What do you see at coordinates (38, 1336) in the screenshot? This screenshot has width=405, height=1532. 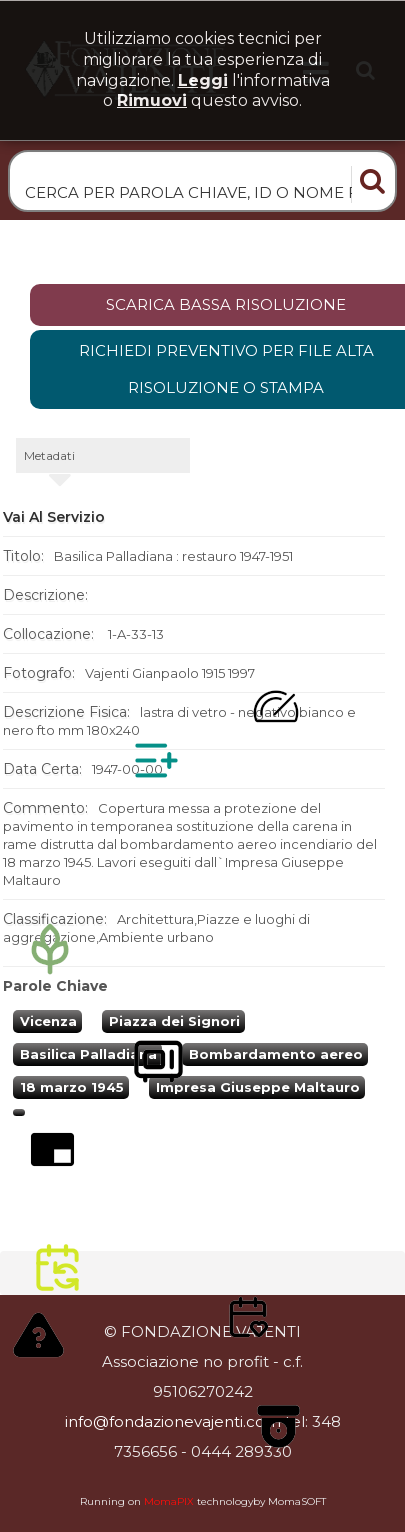 I see `indicates a warning or caution that requires attention` at bounding box center [38, 1336].